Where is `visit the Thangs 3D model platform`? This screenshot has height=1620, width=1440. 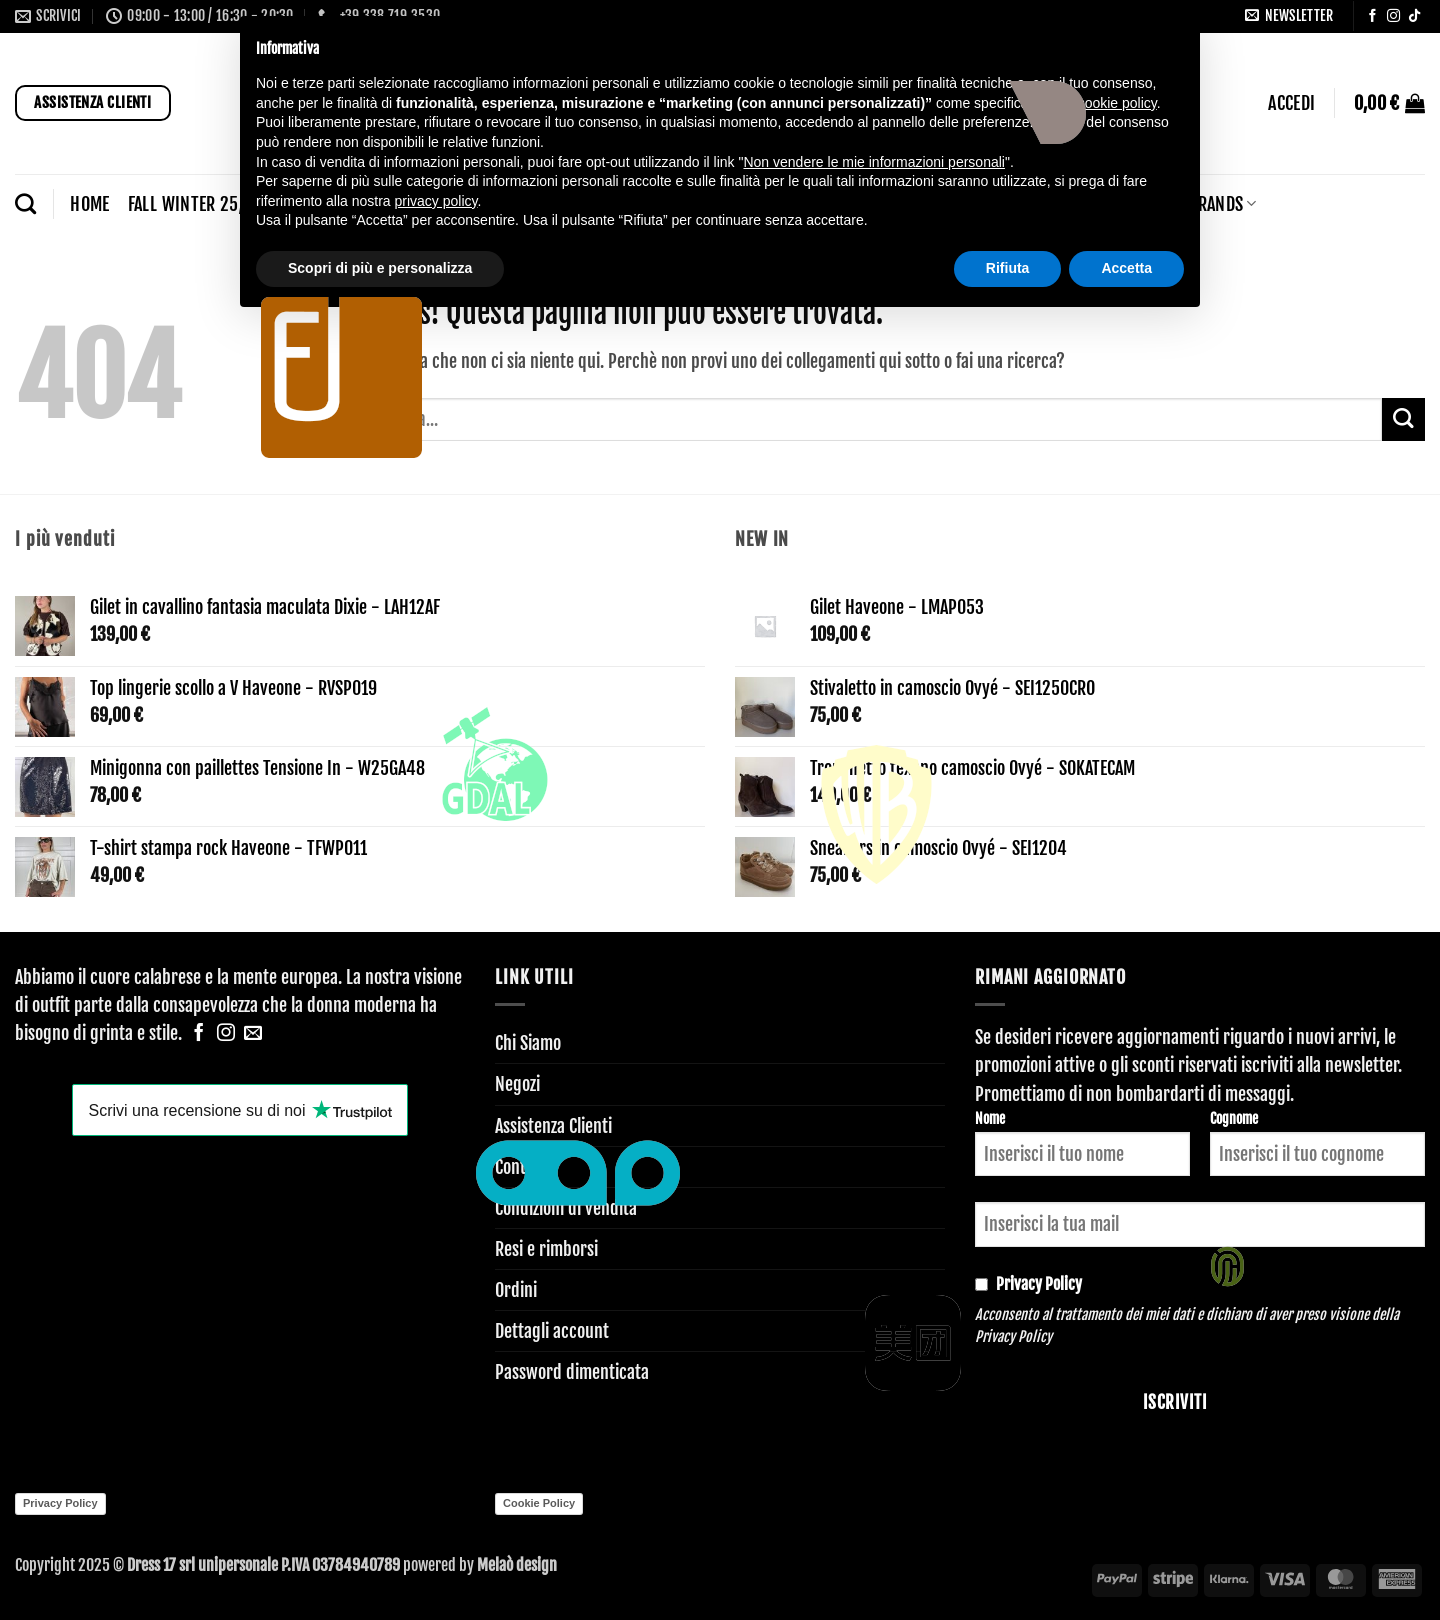
visit the Thangs 3D model platform is located at coordinates (578, 1173).